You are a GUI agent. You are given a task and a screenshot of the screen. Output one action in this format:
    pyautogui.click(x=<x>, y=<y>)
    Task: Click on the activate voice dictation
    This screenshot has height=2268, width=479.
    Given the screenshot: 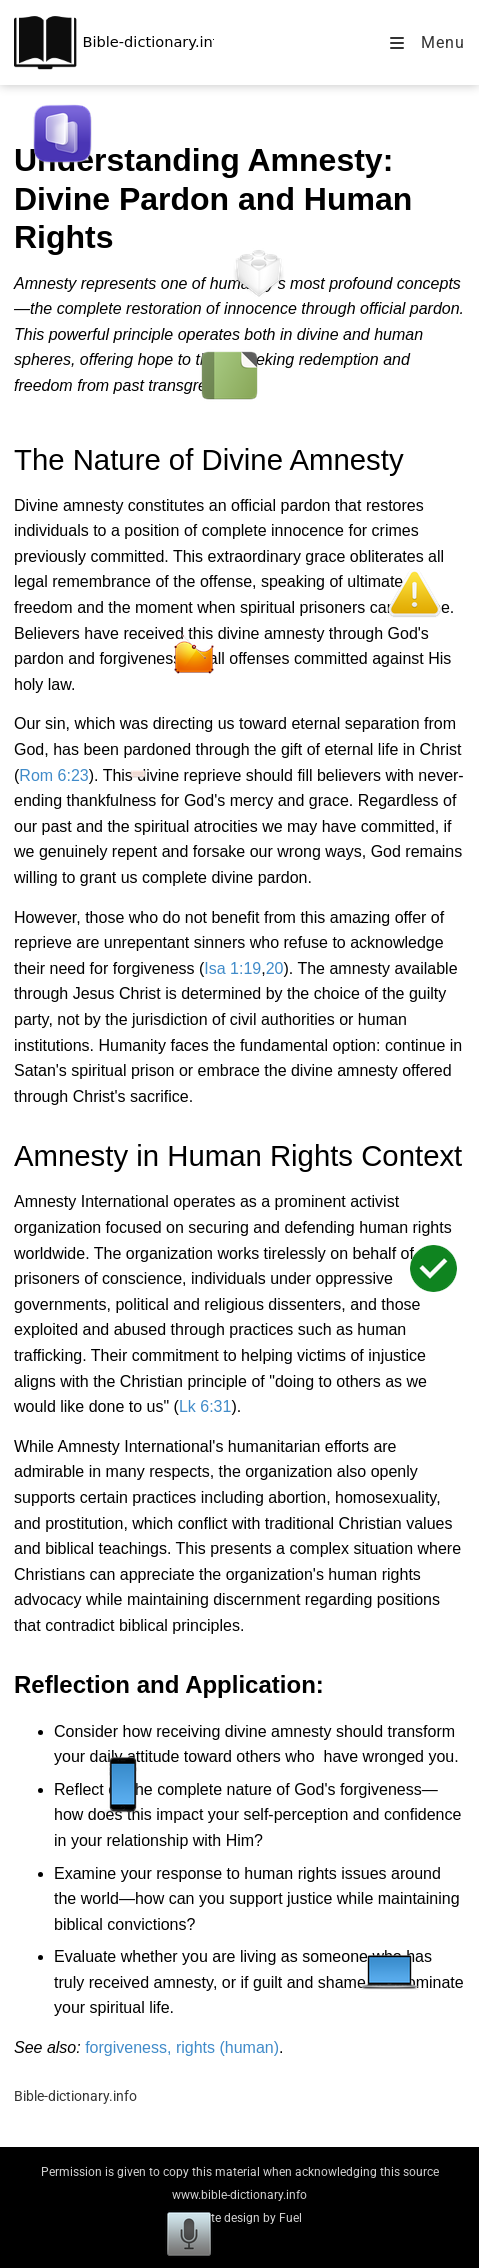 What is the action you would take?
    pyautogui.click(x=189, y=2234)
    